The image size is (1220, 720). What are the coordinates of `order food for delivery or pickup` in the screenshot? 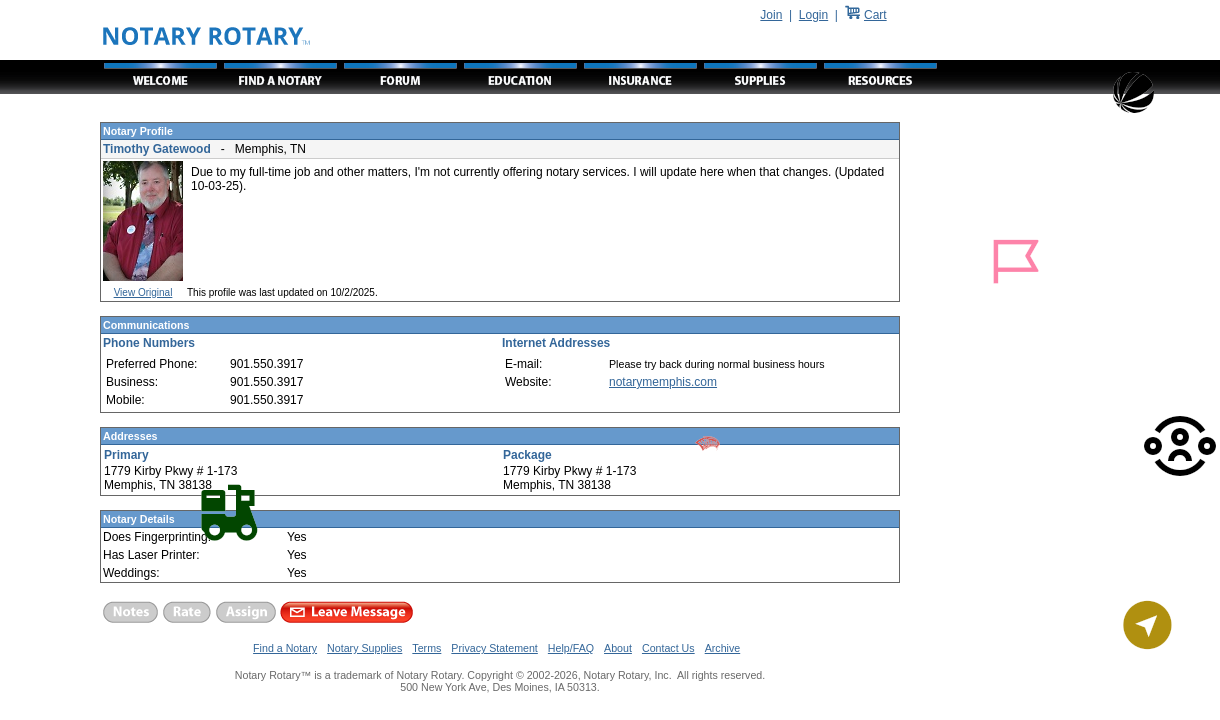 It's located at (228, 514).